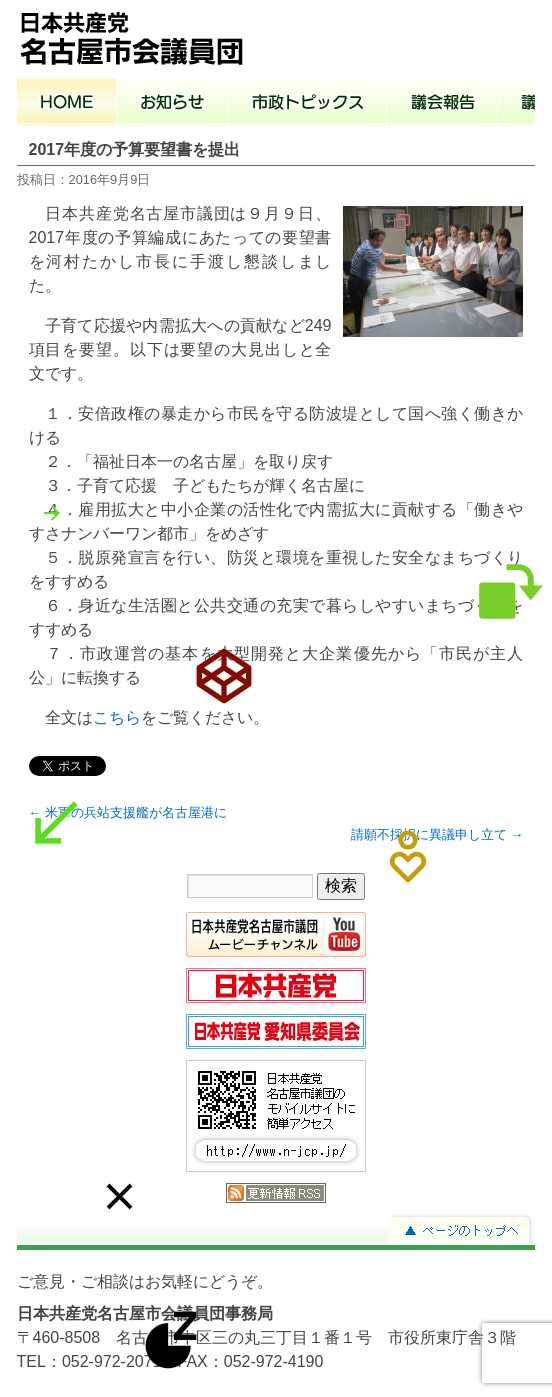 The height and width of the screenshot is (1397, 552). Describe the element at coordinates (52, 513) in the screenshot. I see `navigate to the next item or screen` at that location.